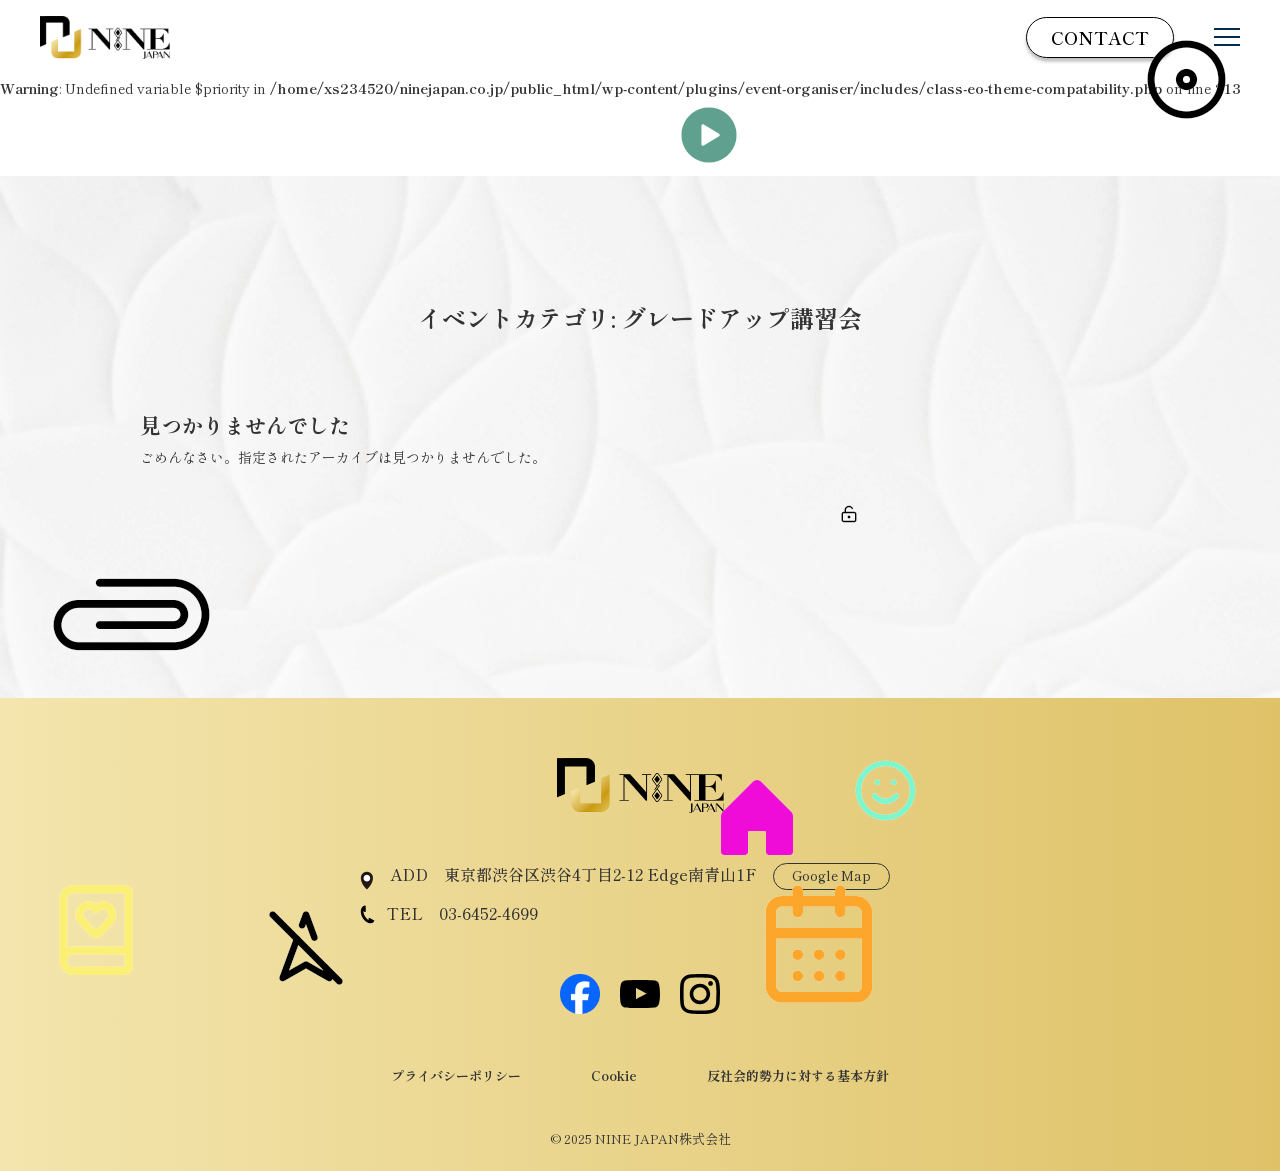 The image size is (1280, 1171). Describe the element at coordinates (1186, 79) in the screenshot. I see `play or access music library` at that location.